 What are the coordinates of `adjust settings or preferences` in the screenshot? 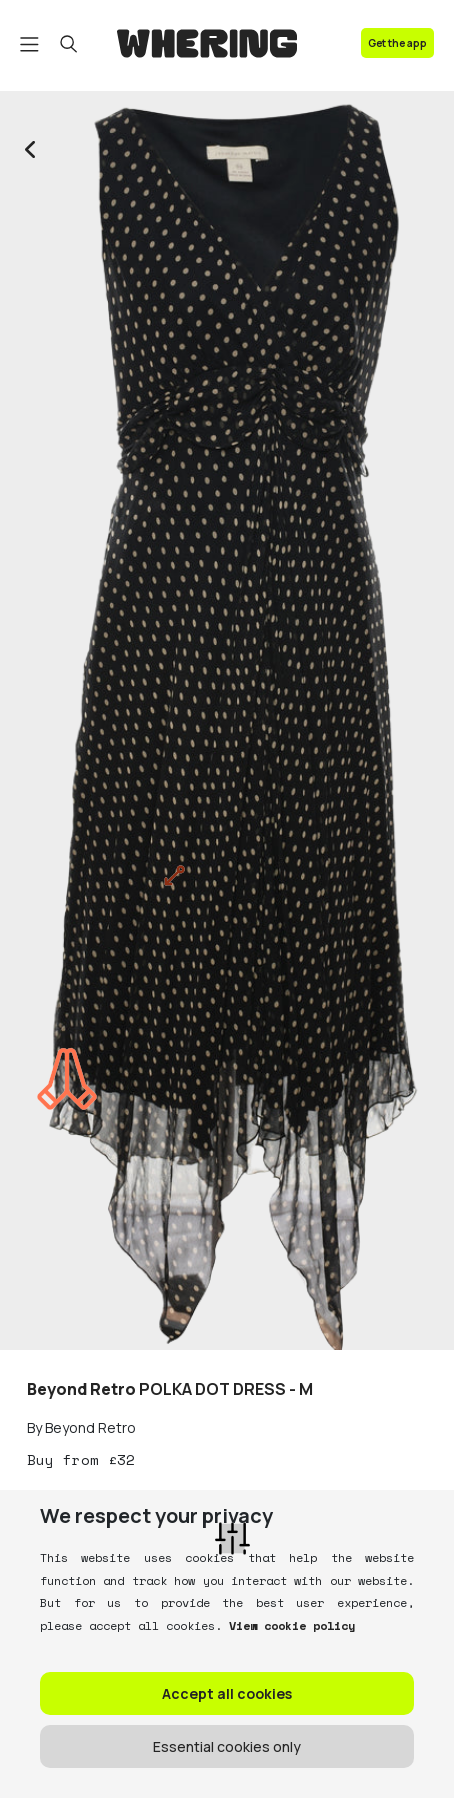 It's located at (232, 1538).